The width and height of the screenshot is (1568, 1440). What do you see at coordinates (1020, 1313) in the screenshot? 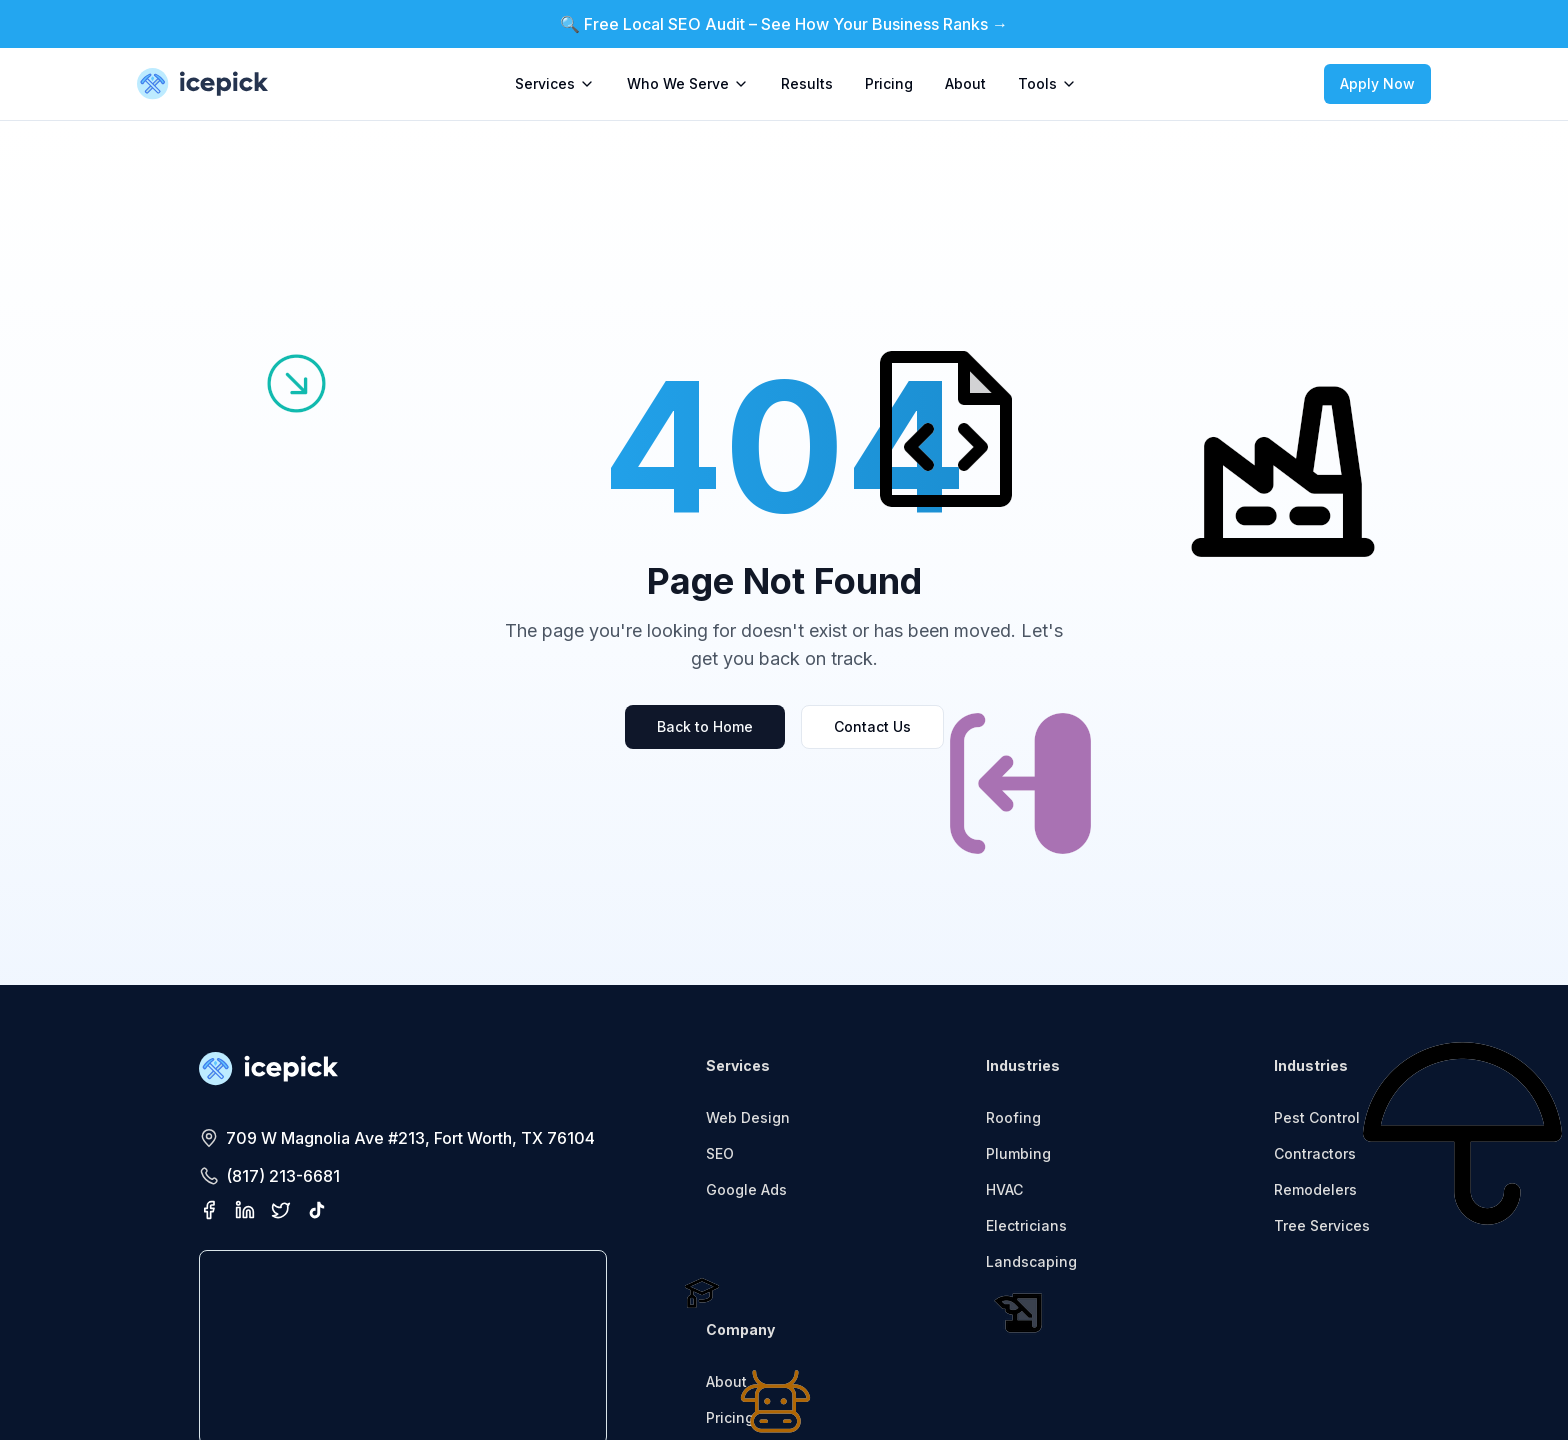
I see `view document history or revisions` at bounding box center [1020, 1313].